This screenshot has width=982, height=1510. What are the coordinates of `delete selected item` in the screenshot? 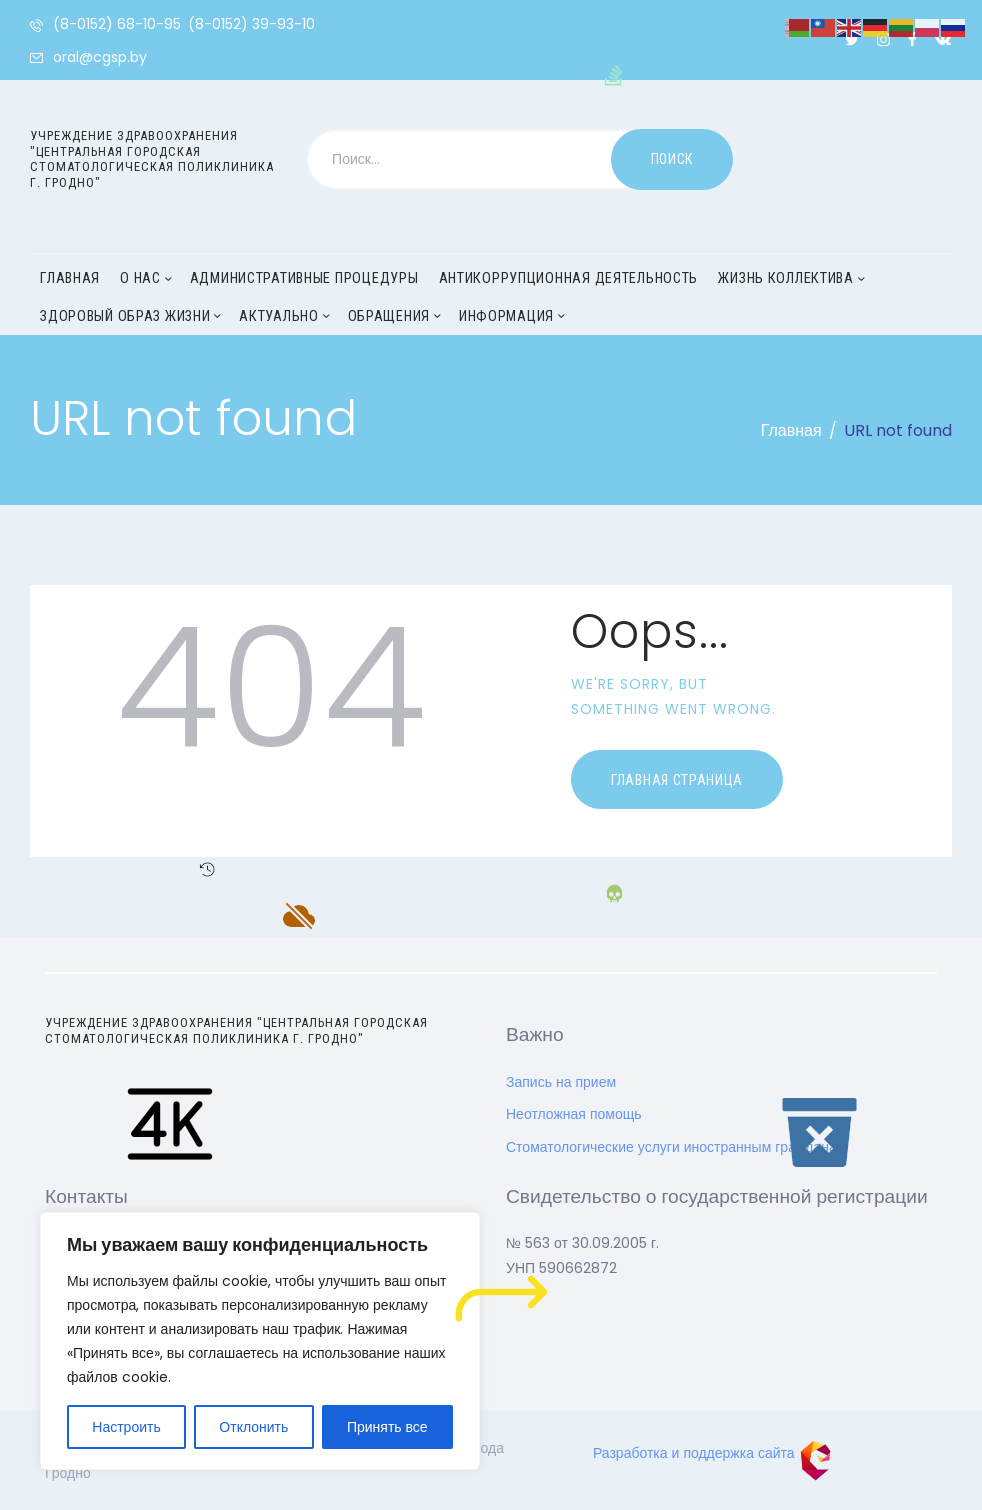 It's located at (819, 1132).